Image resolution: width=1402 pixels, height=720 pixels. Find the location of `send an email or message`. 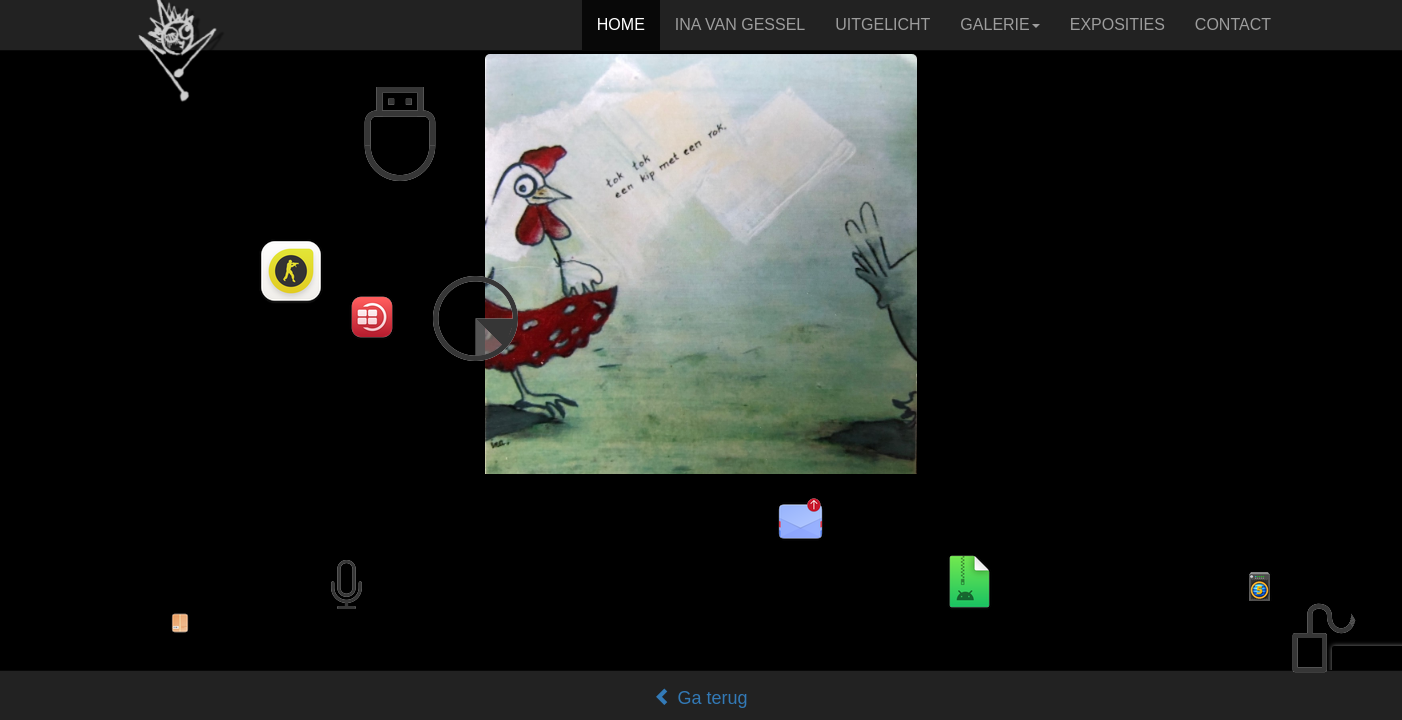

send an email or message is located at coordinates (800, 521).